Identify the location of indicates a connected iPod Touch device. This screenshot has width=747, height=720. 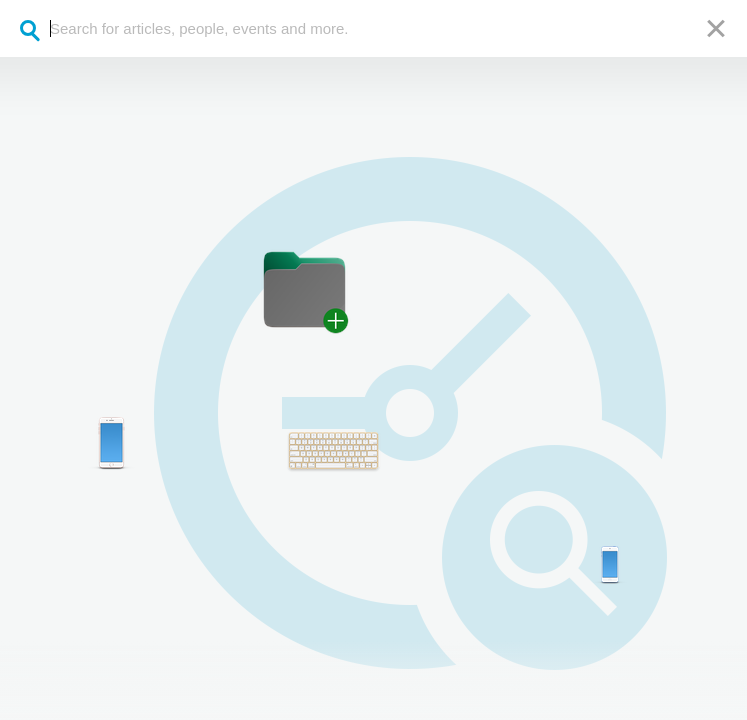
(610, 565).